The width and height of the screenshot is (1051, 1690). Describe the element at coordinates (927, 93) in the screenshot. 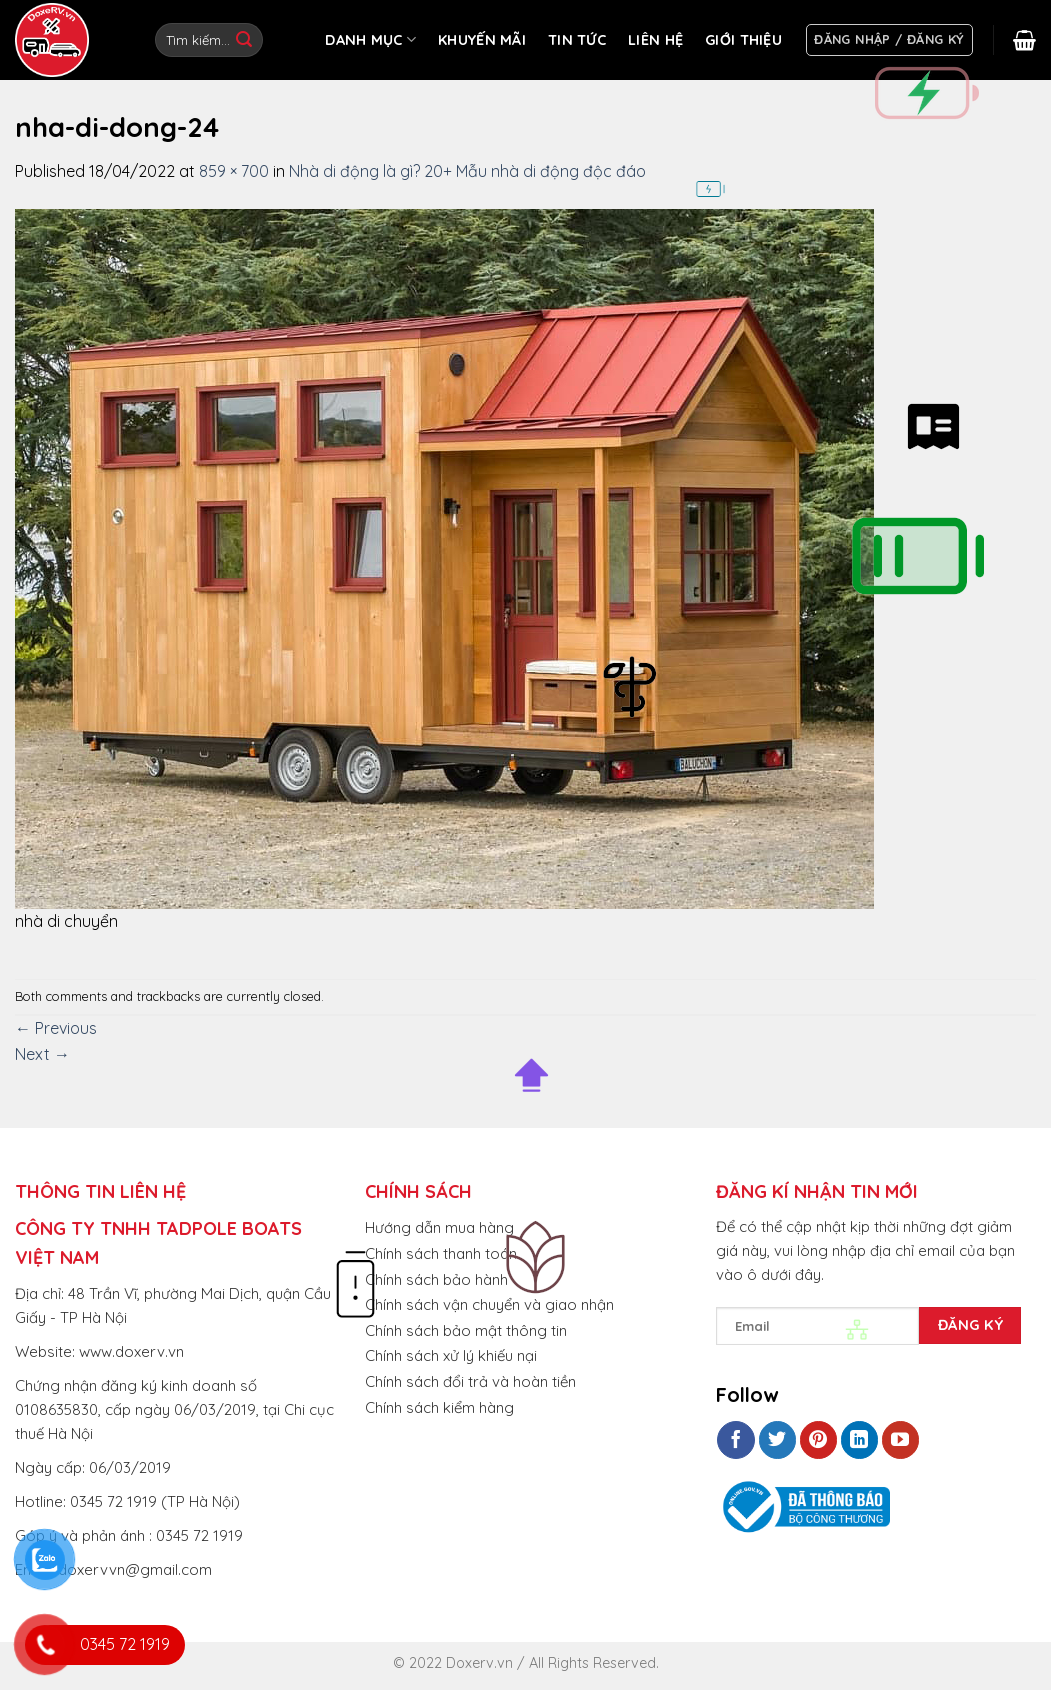

I see `indicates battery is empty but currently charging` at that location.